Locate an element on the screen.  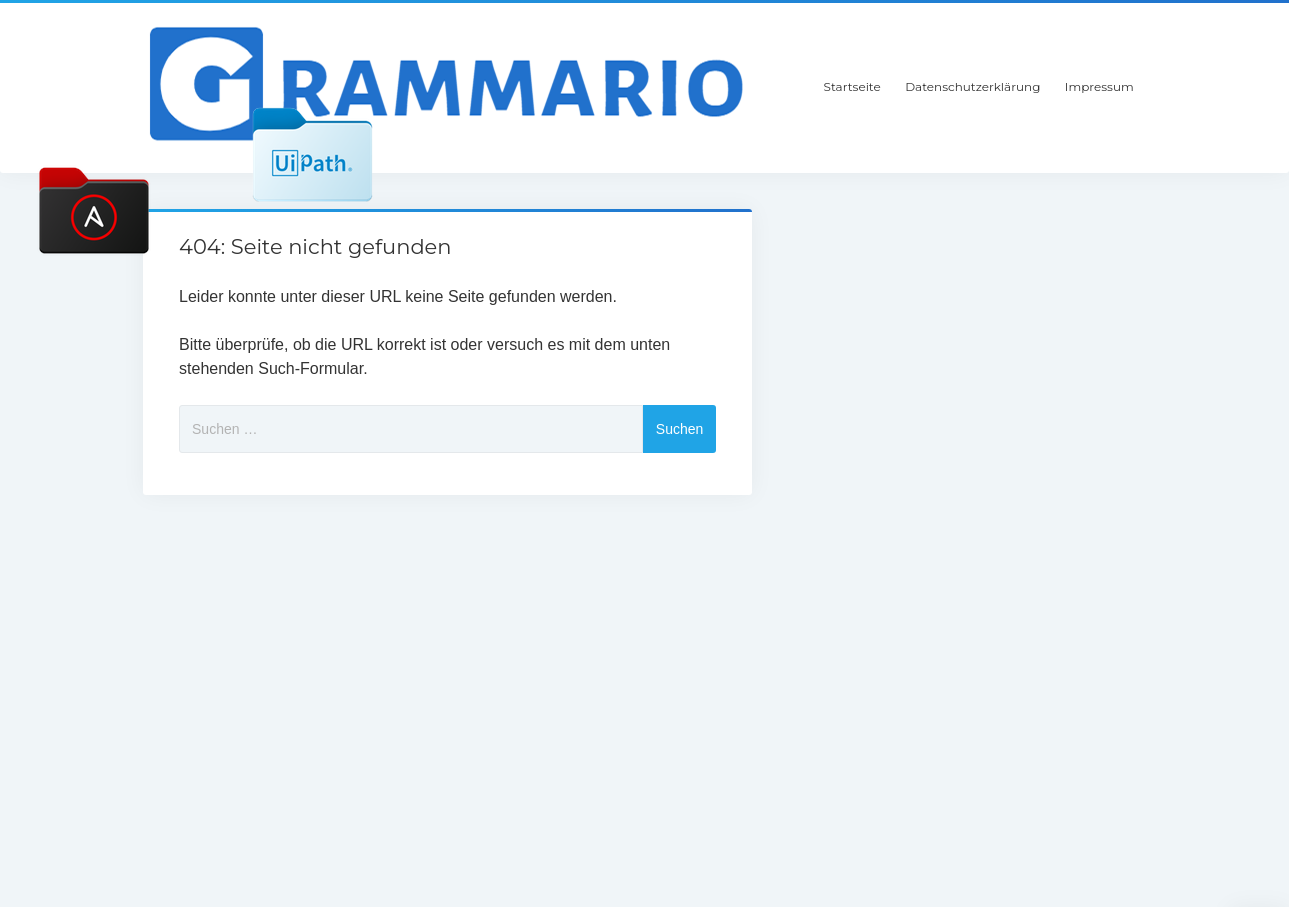
open UiPath project folder is located at coordinates (312, 158).